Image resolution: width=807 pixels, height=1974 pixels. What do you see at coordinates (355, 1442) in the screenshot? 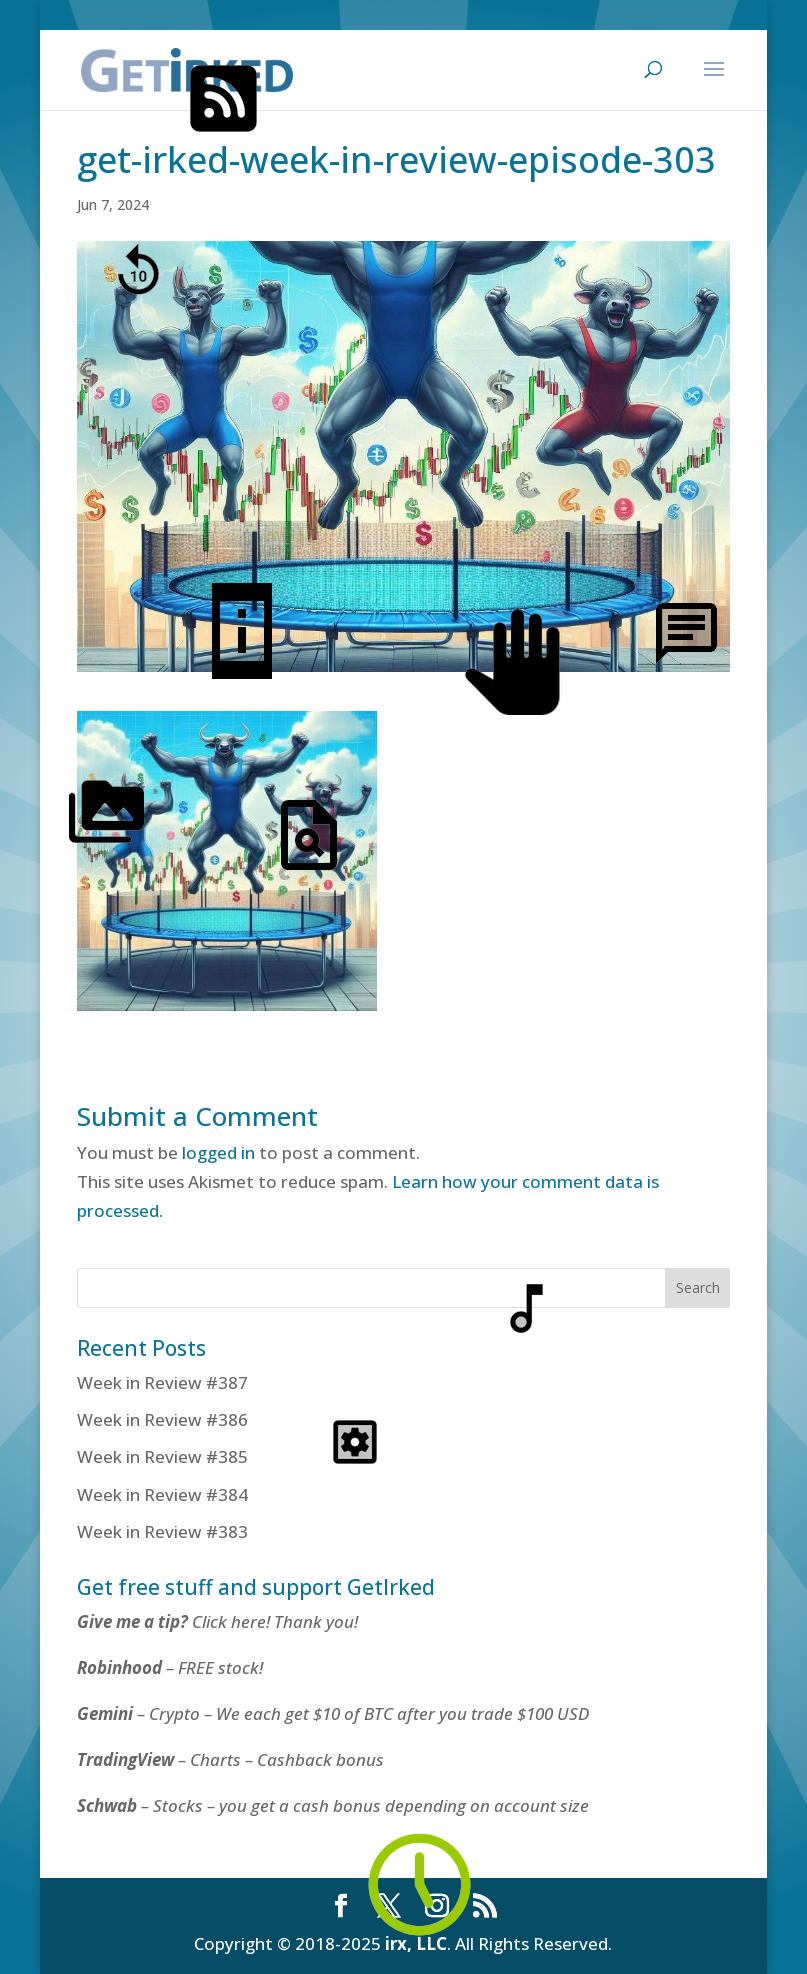
I see `access application settings` at bounding box center [355, 1442].